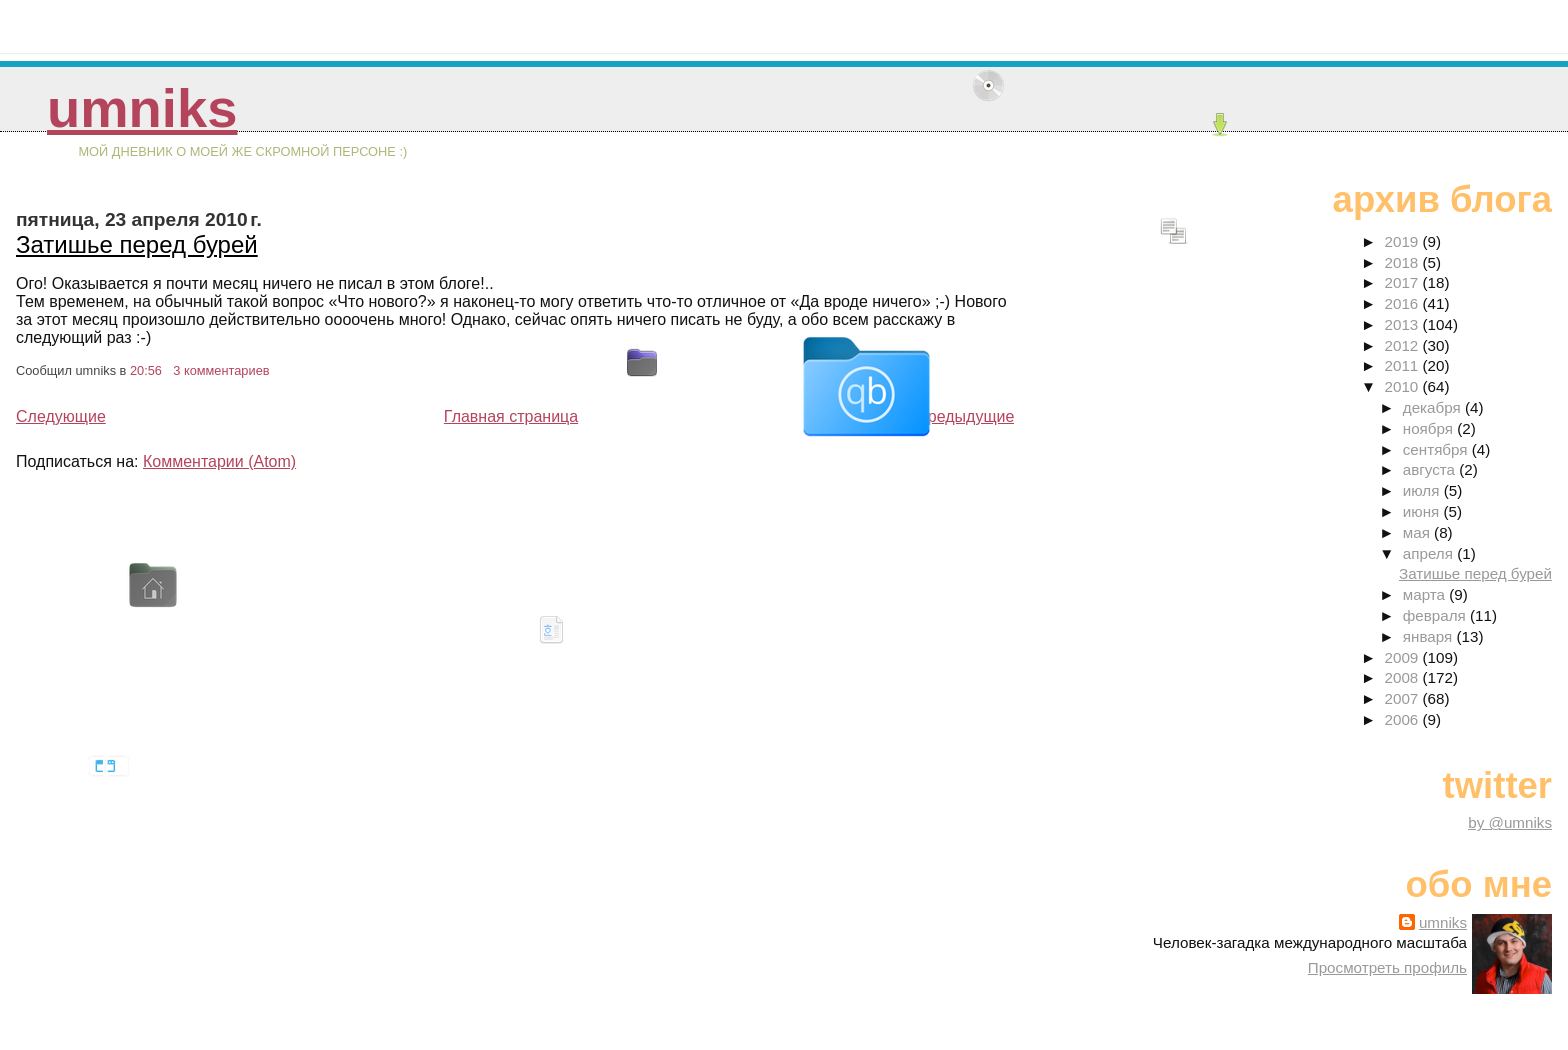  I want to click on copy selected content to clipboard, so click(1173, 230).